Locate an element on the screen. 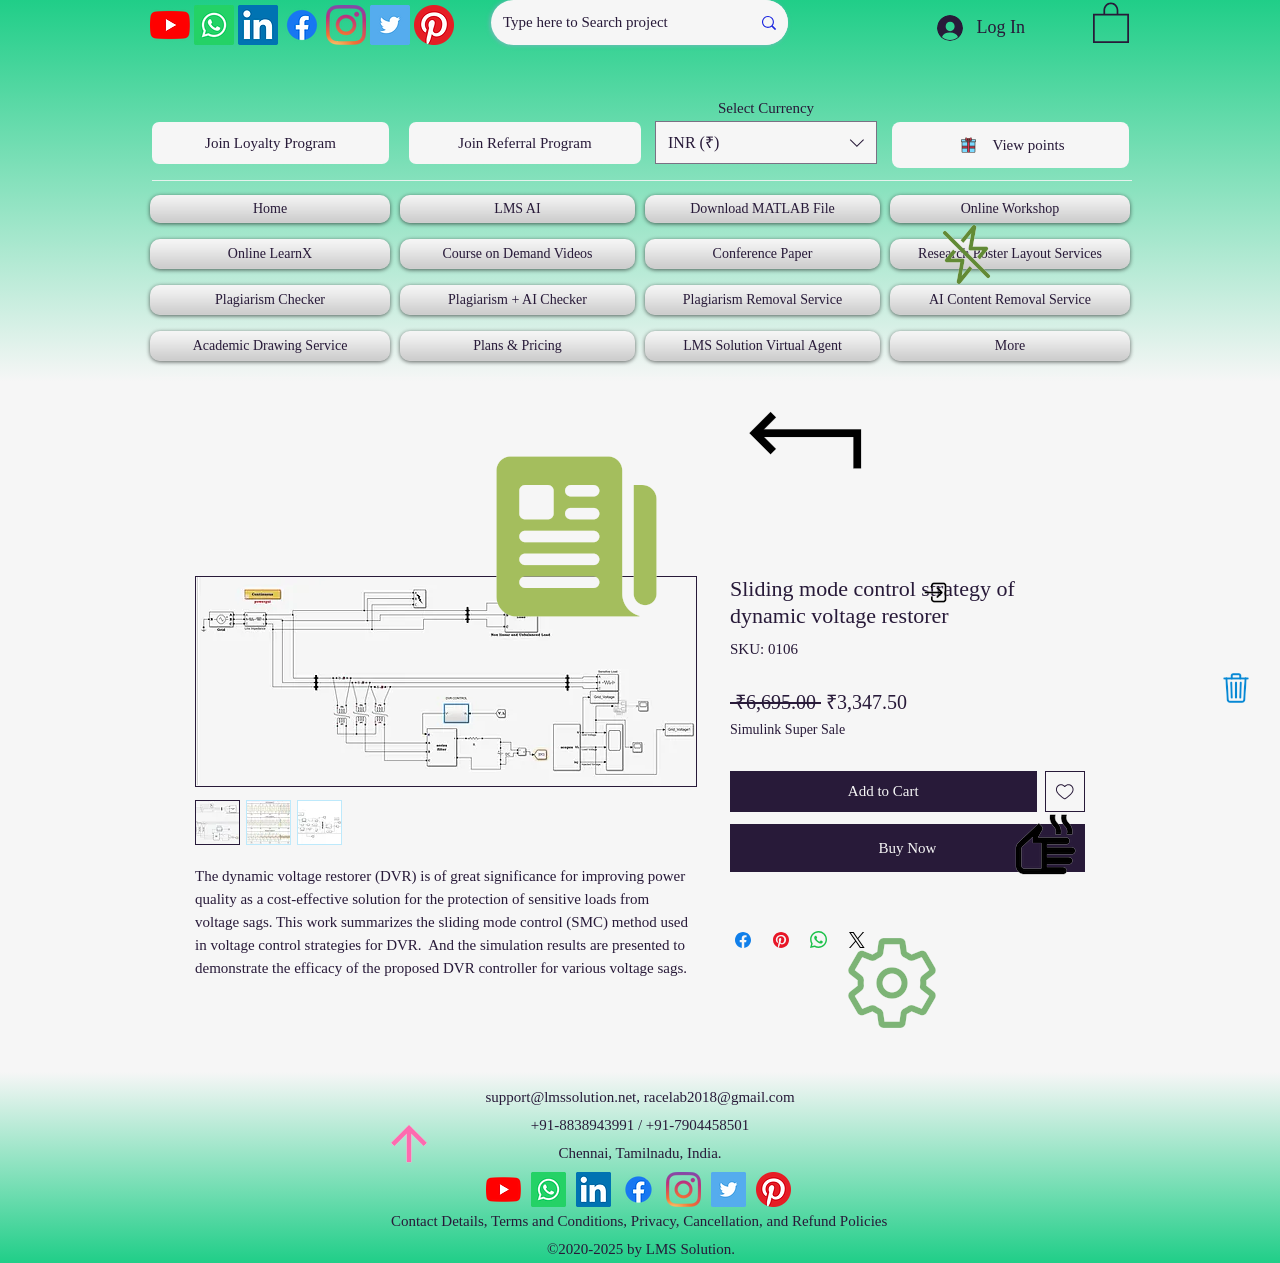 The height and width of the screenshot is (1263, 1280). go back to previous screen is located at coordinates (806, 441).